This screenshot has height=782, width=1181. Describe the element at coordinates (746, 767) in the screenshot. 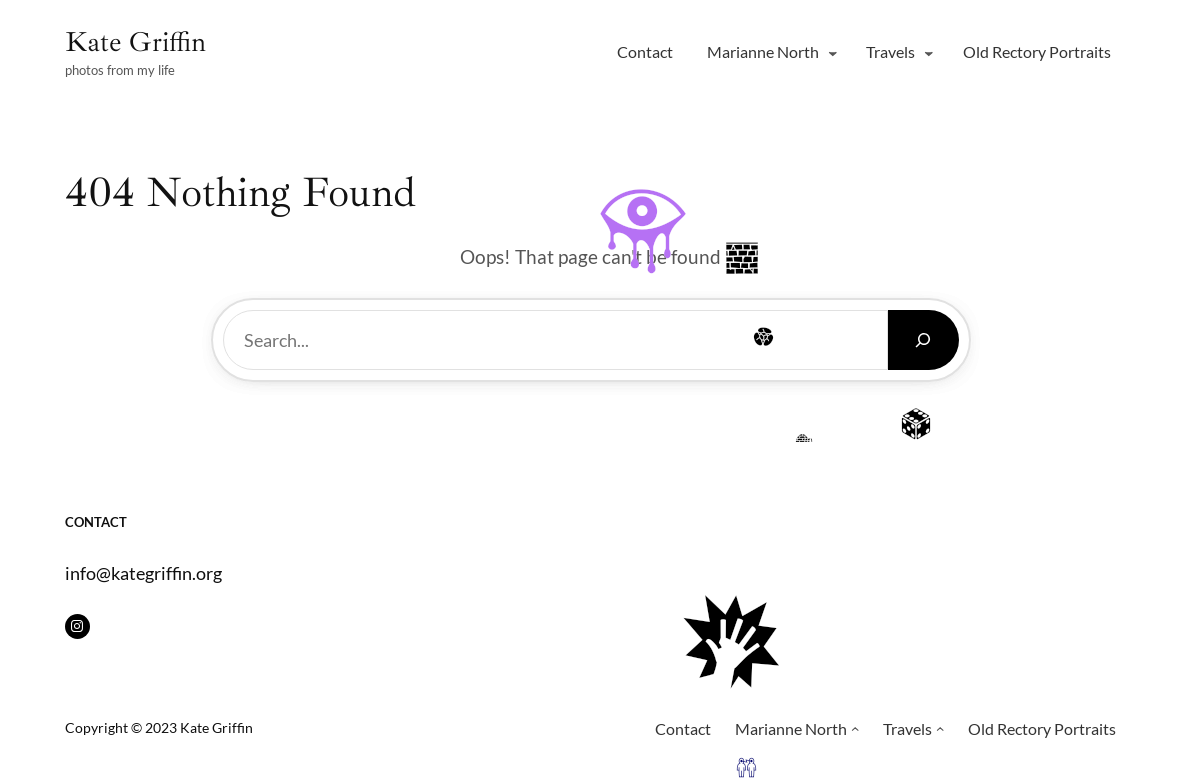

I see `indicates mind-link or telepathic communication feature` at that location.